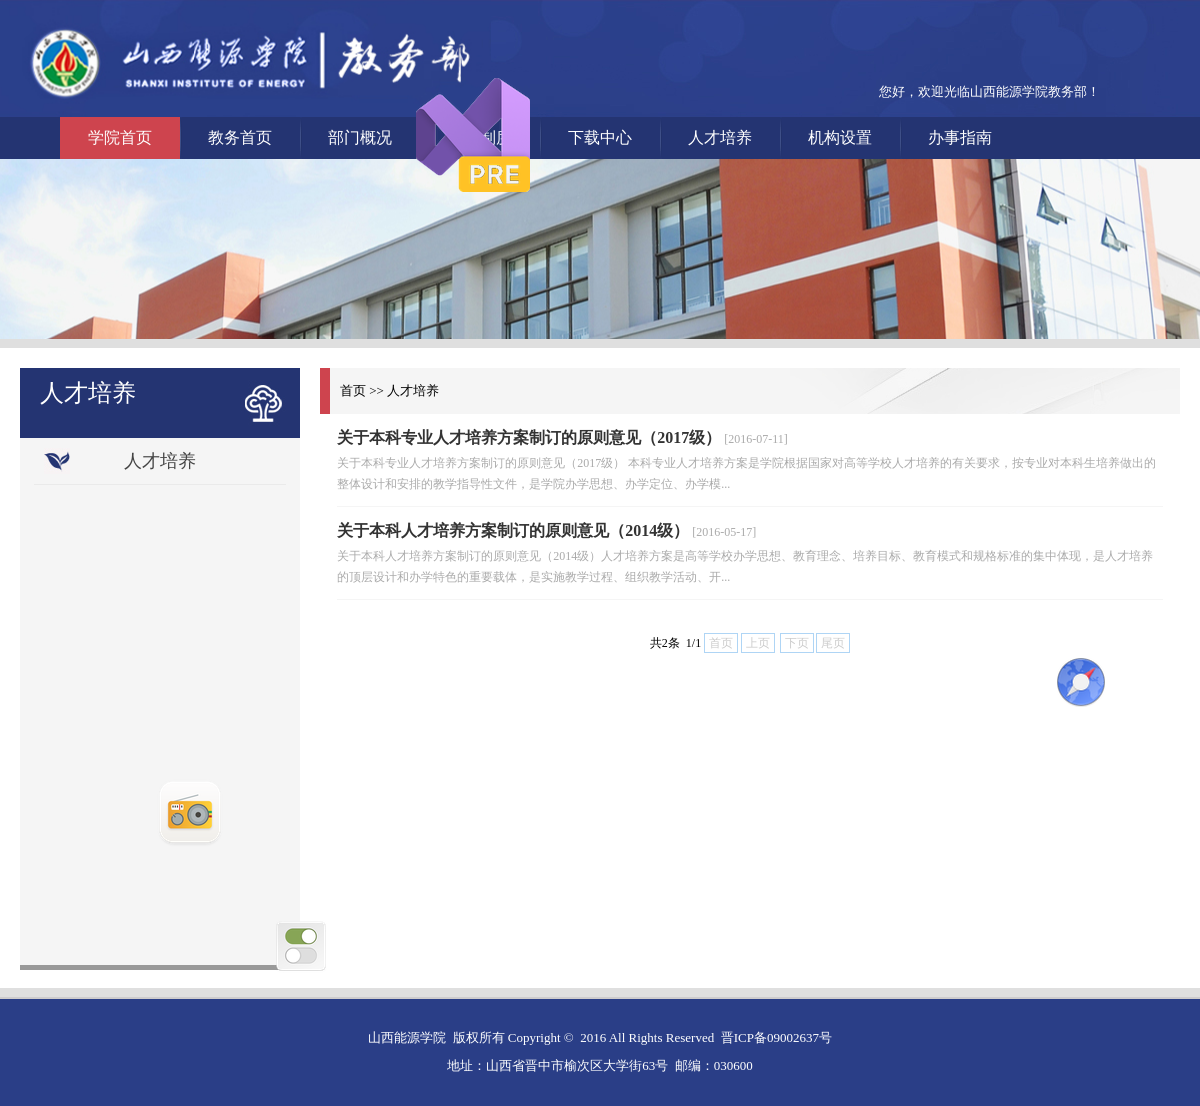 The height and width of the screenshot is (1106, 1200). I want to click on open system settings or preferences, so click(301, 946).